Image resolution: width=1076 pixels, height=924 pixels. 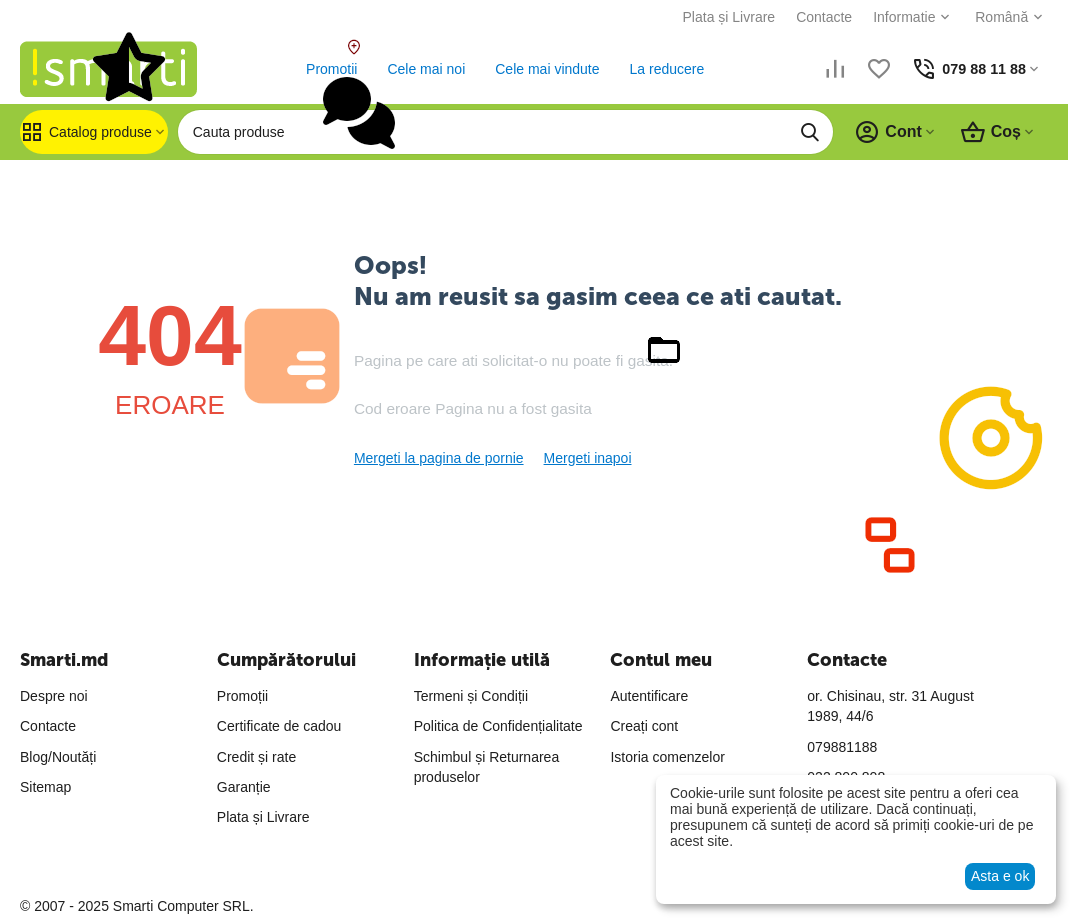 What do you see at coordinates (664, 350) in the screenshot?
I see `open or access a folder` at bounding box center [664, 350].